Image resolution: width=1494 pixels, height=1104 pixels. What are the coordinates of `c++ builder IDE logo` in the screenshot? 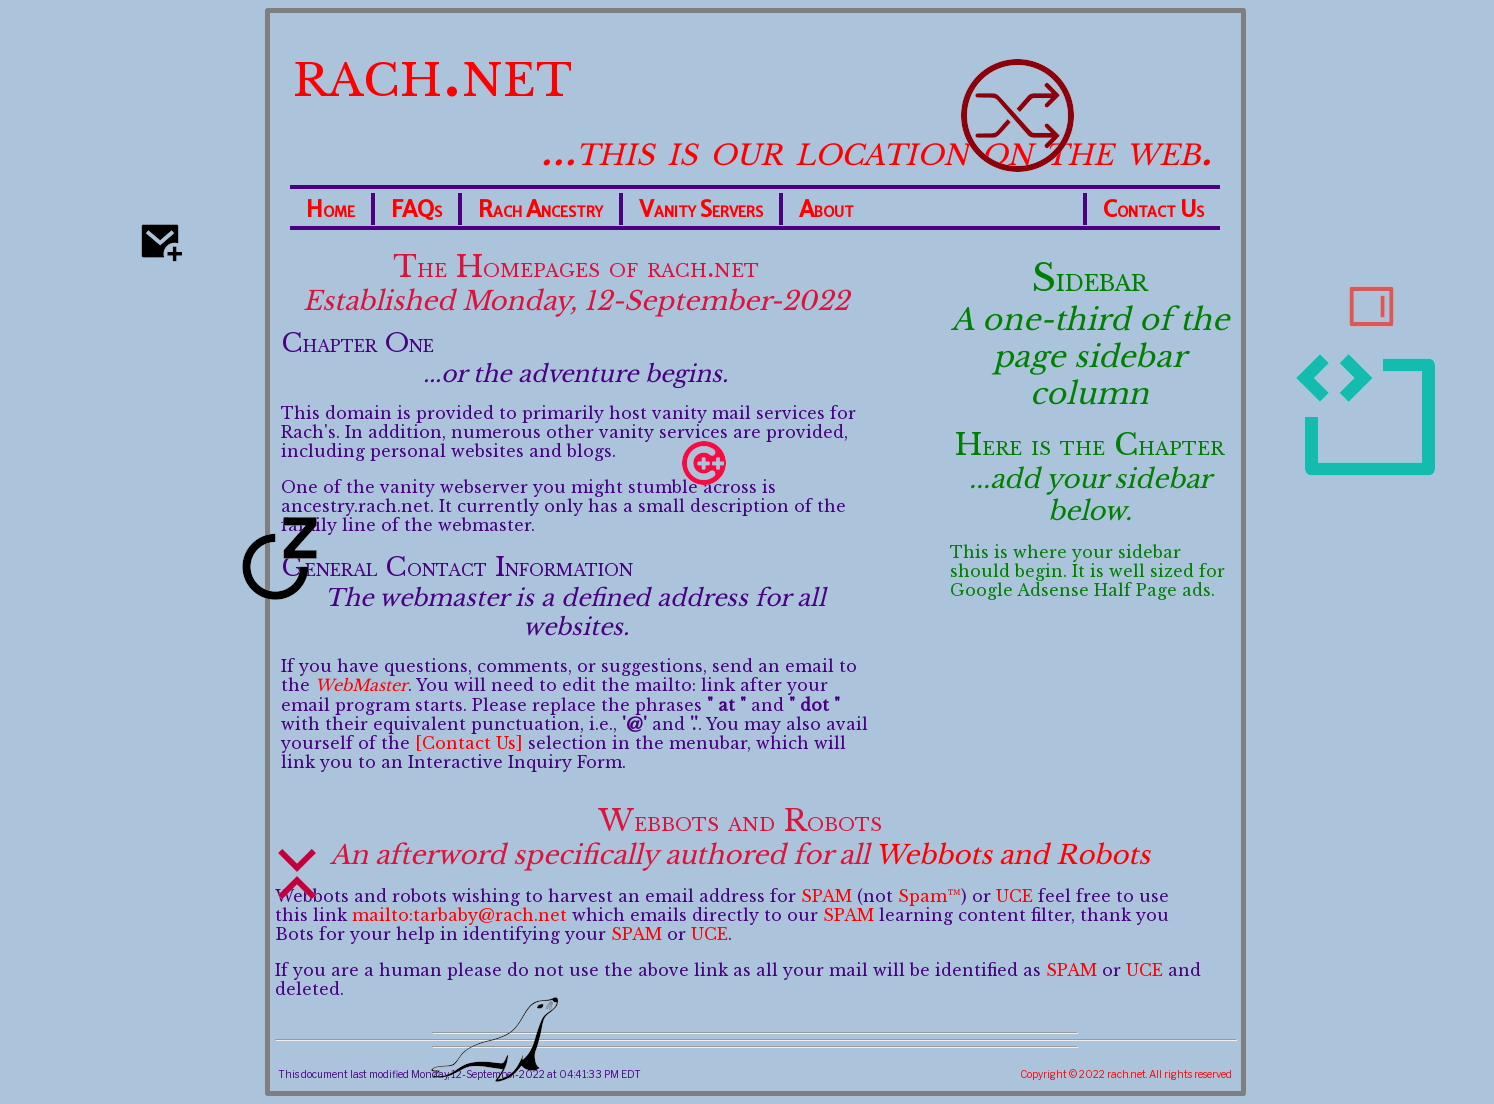 It's located at (704, 463).